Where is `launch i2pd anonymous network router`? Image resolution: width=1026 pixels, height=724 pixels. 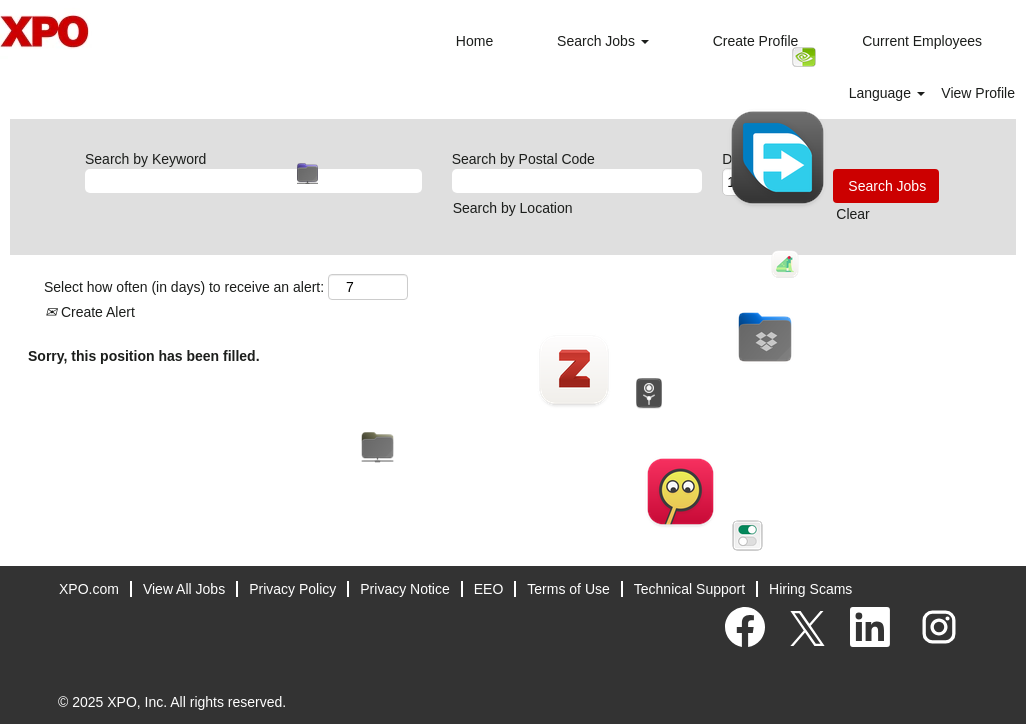
launch i2pd anonymous network router is located at coordinates (680, 491).